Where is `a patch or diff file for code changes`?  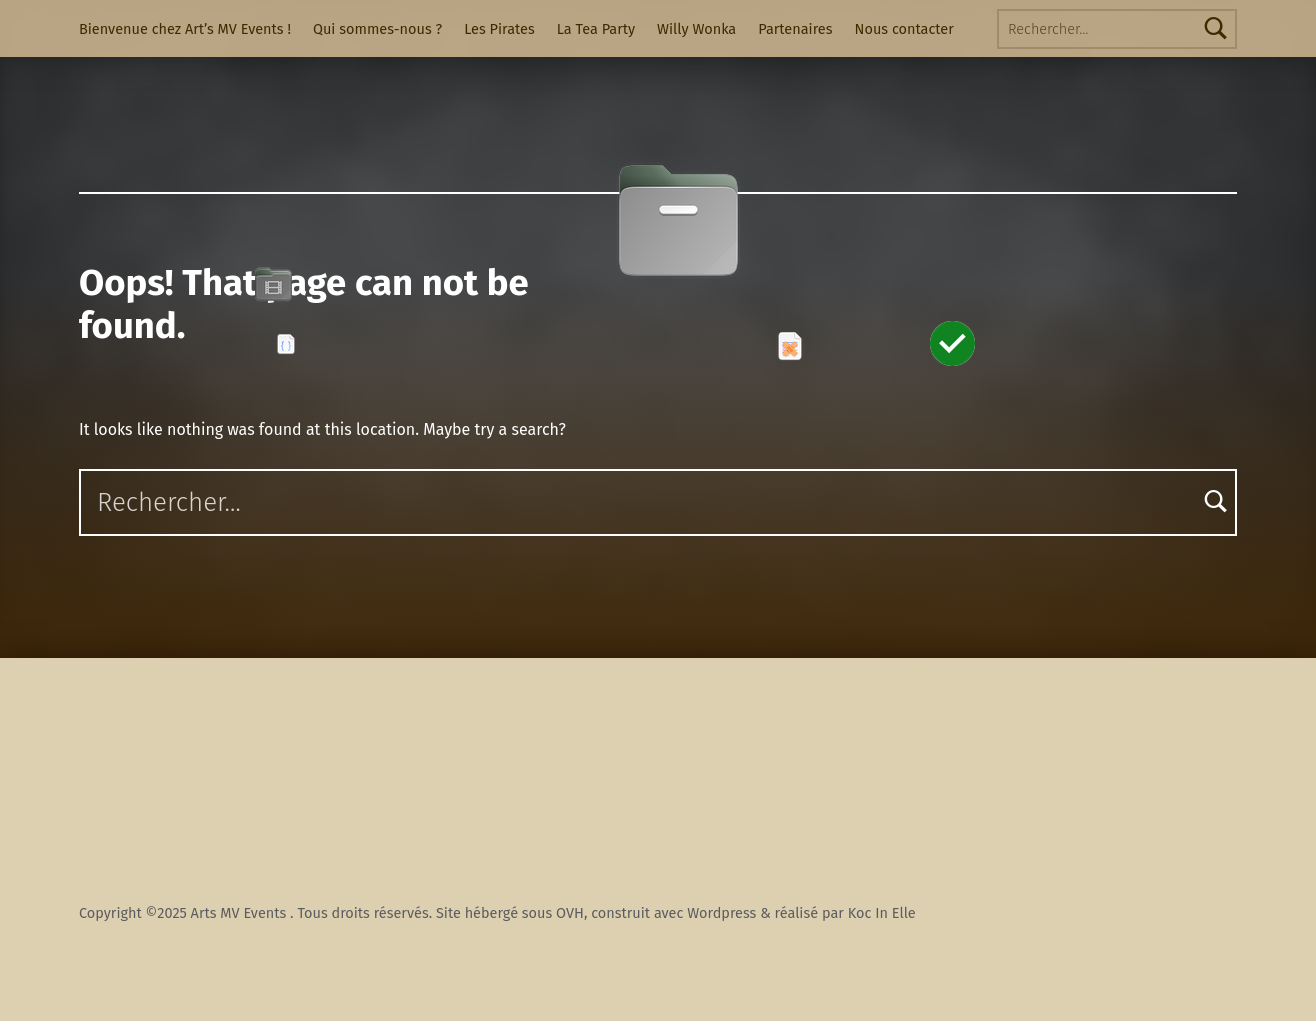 a patch or diff file for code changes is located at coordinates (790, 346).